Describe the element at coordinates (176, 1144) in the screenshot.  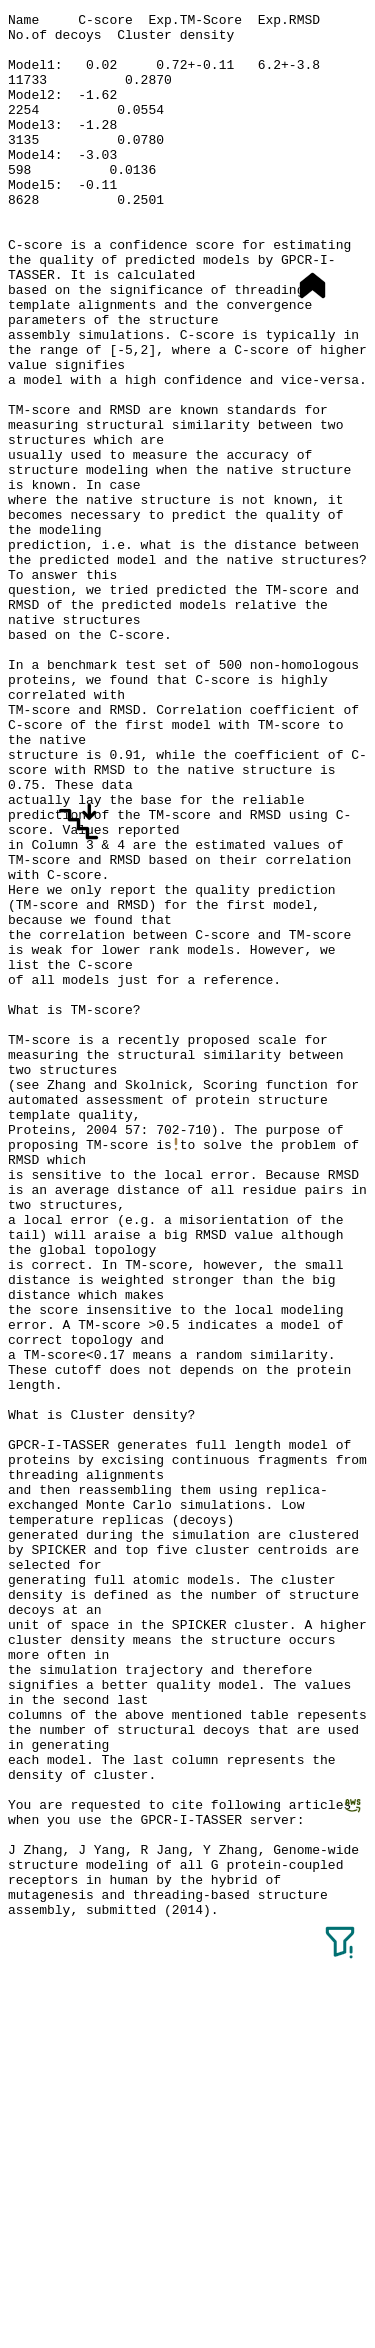
I see `indicates a warning or alert requiring attention` at that location.